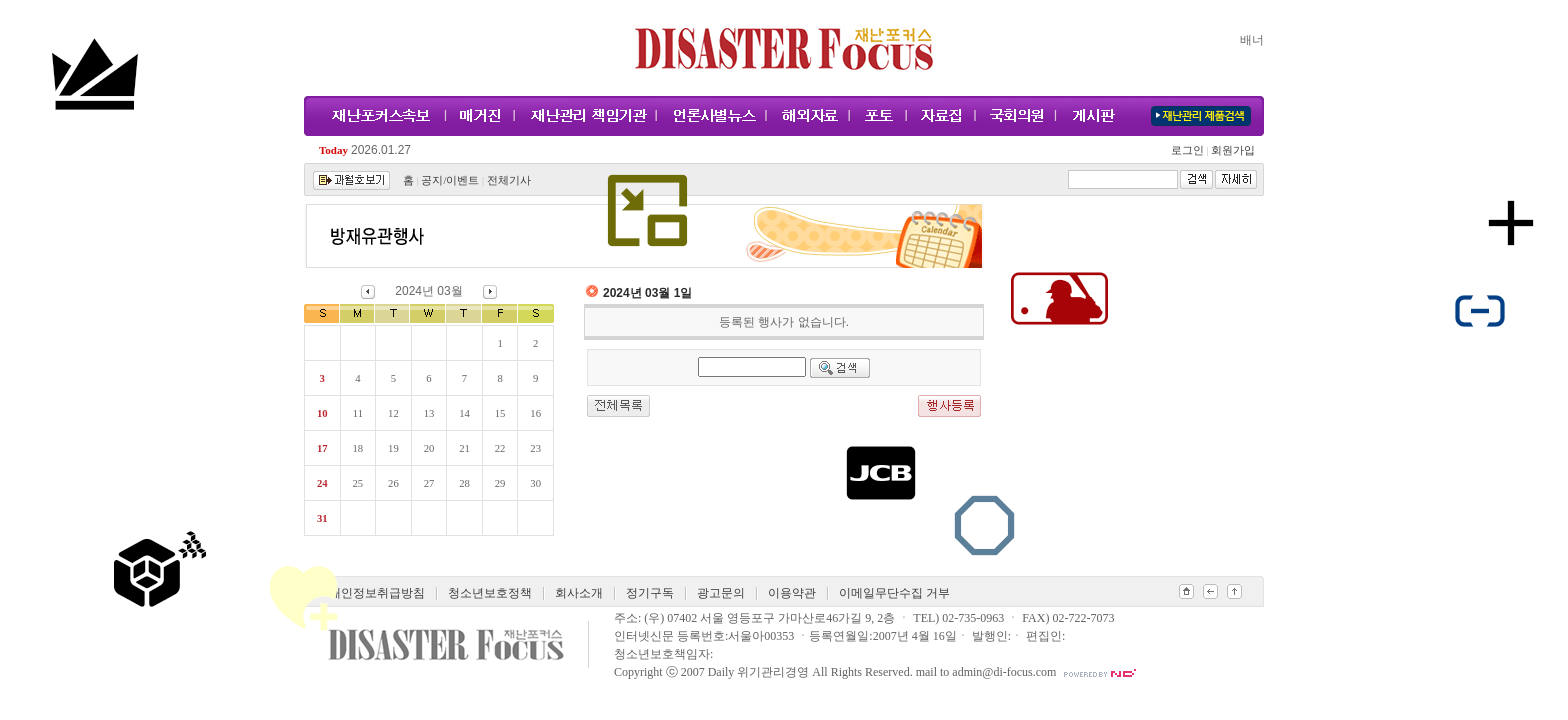  I want to click on select octagon shape tool, so click(984, 525).